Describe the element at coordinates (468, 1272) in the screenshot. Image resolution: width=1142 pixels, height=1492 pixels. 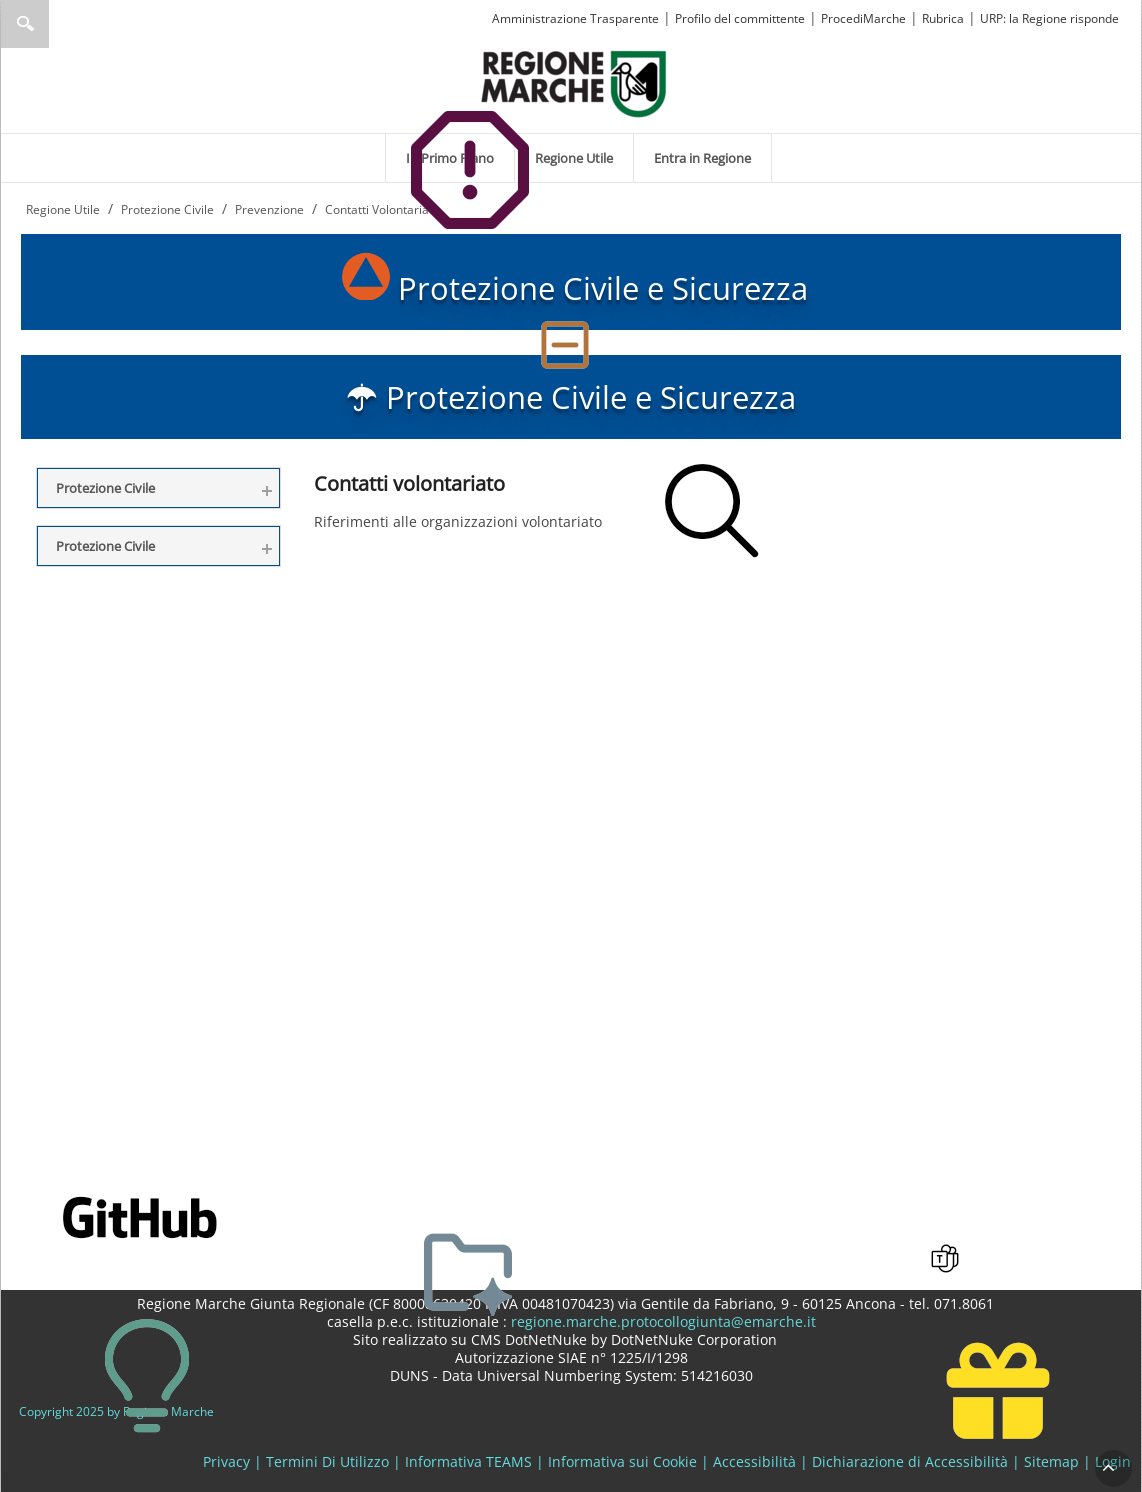
I see `create a new space or workspace` at that location.